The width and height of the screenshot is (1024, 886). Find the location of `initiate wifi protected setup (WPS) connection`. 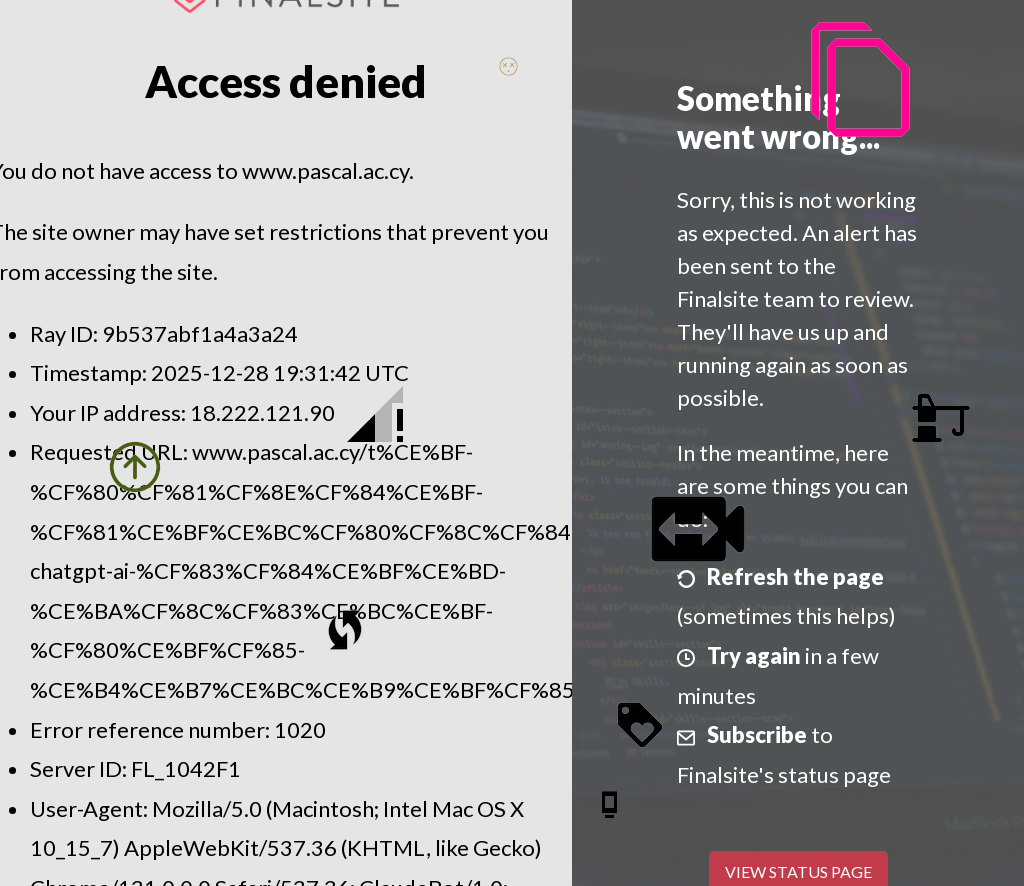

initiate wifi protected setup (WPS) connection is located at coordinates (345, 630).